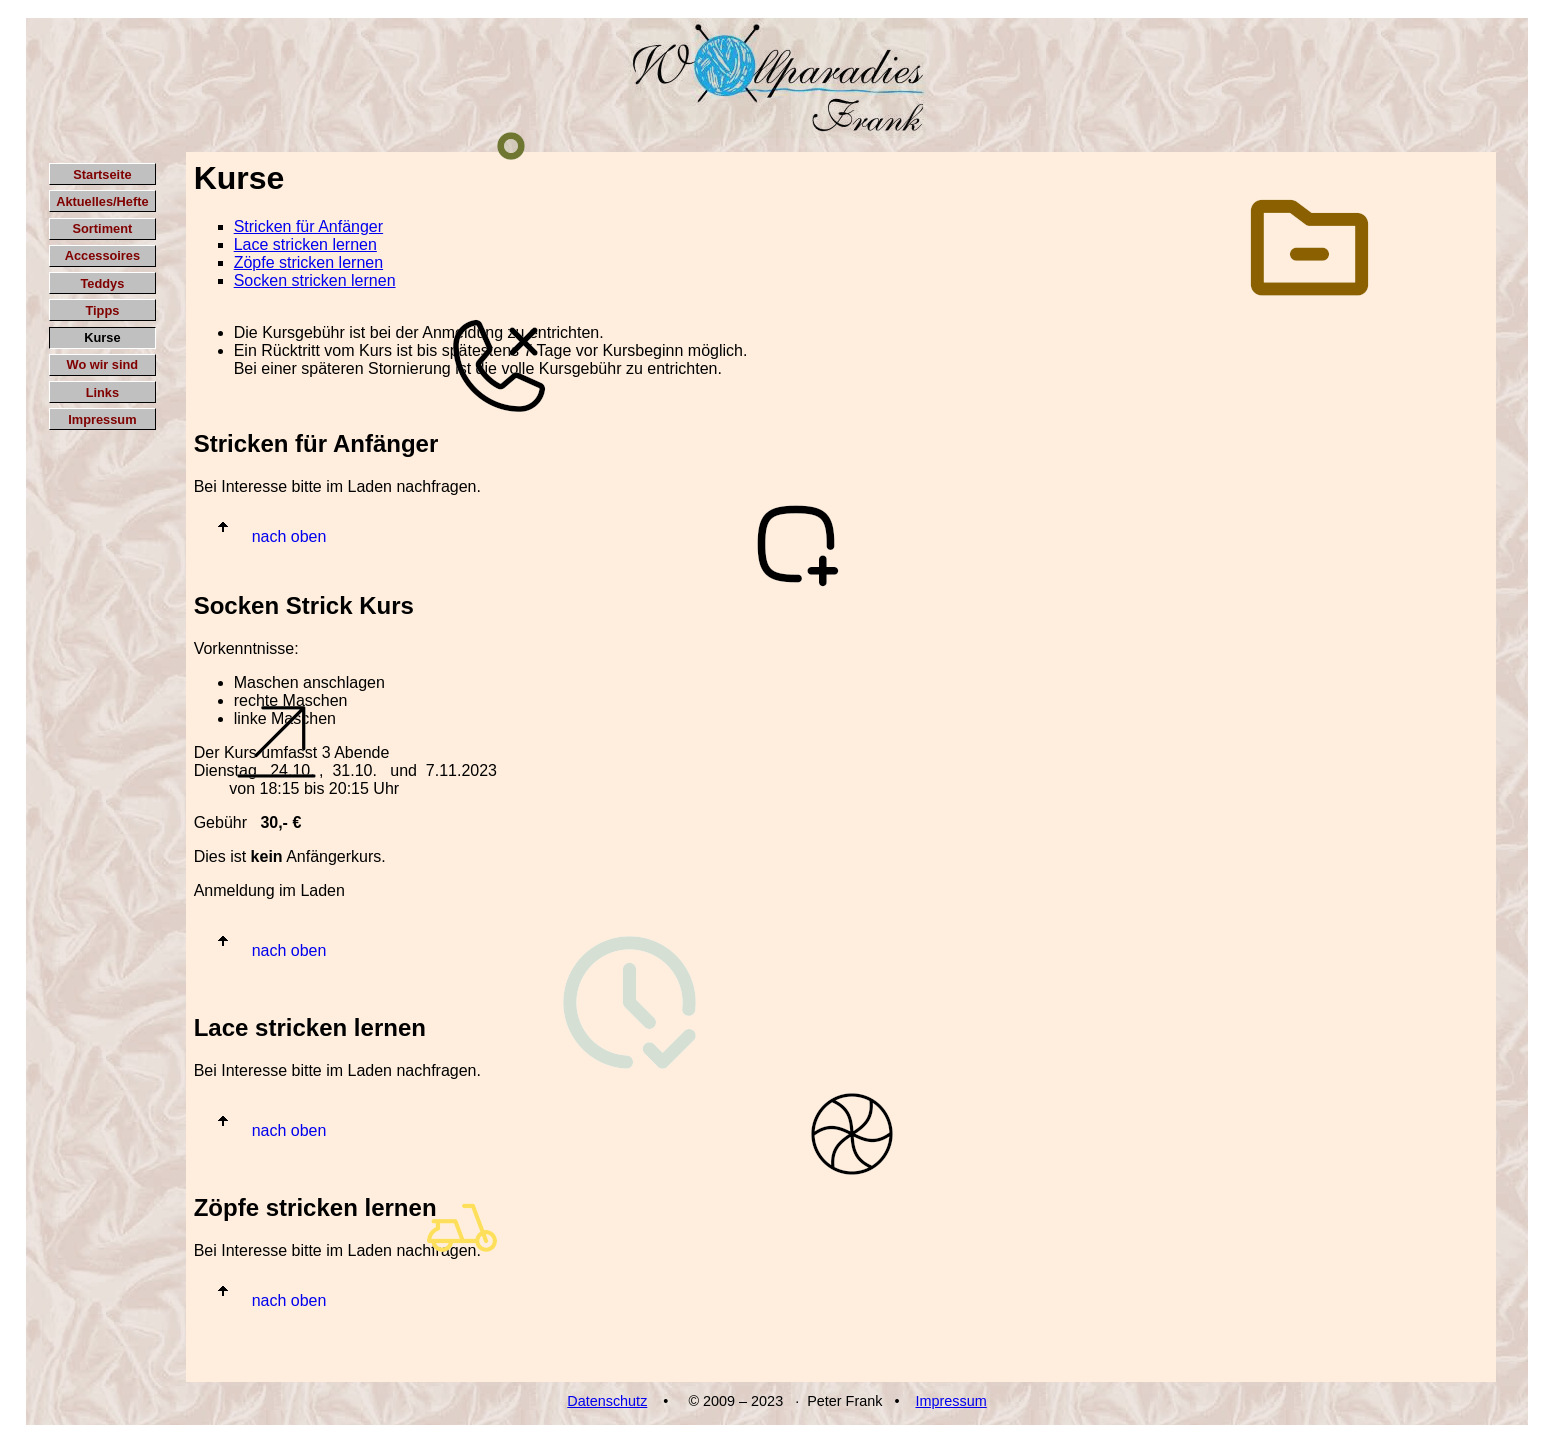  I want to click on end or decline a phone call, so click(501, 364).